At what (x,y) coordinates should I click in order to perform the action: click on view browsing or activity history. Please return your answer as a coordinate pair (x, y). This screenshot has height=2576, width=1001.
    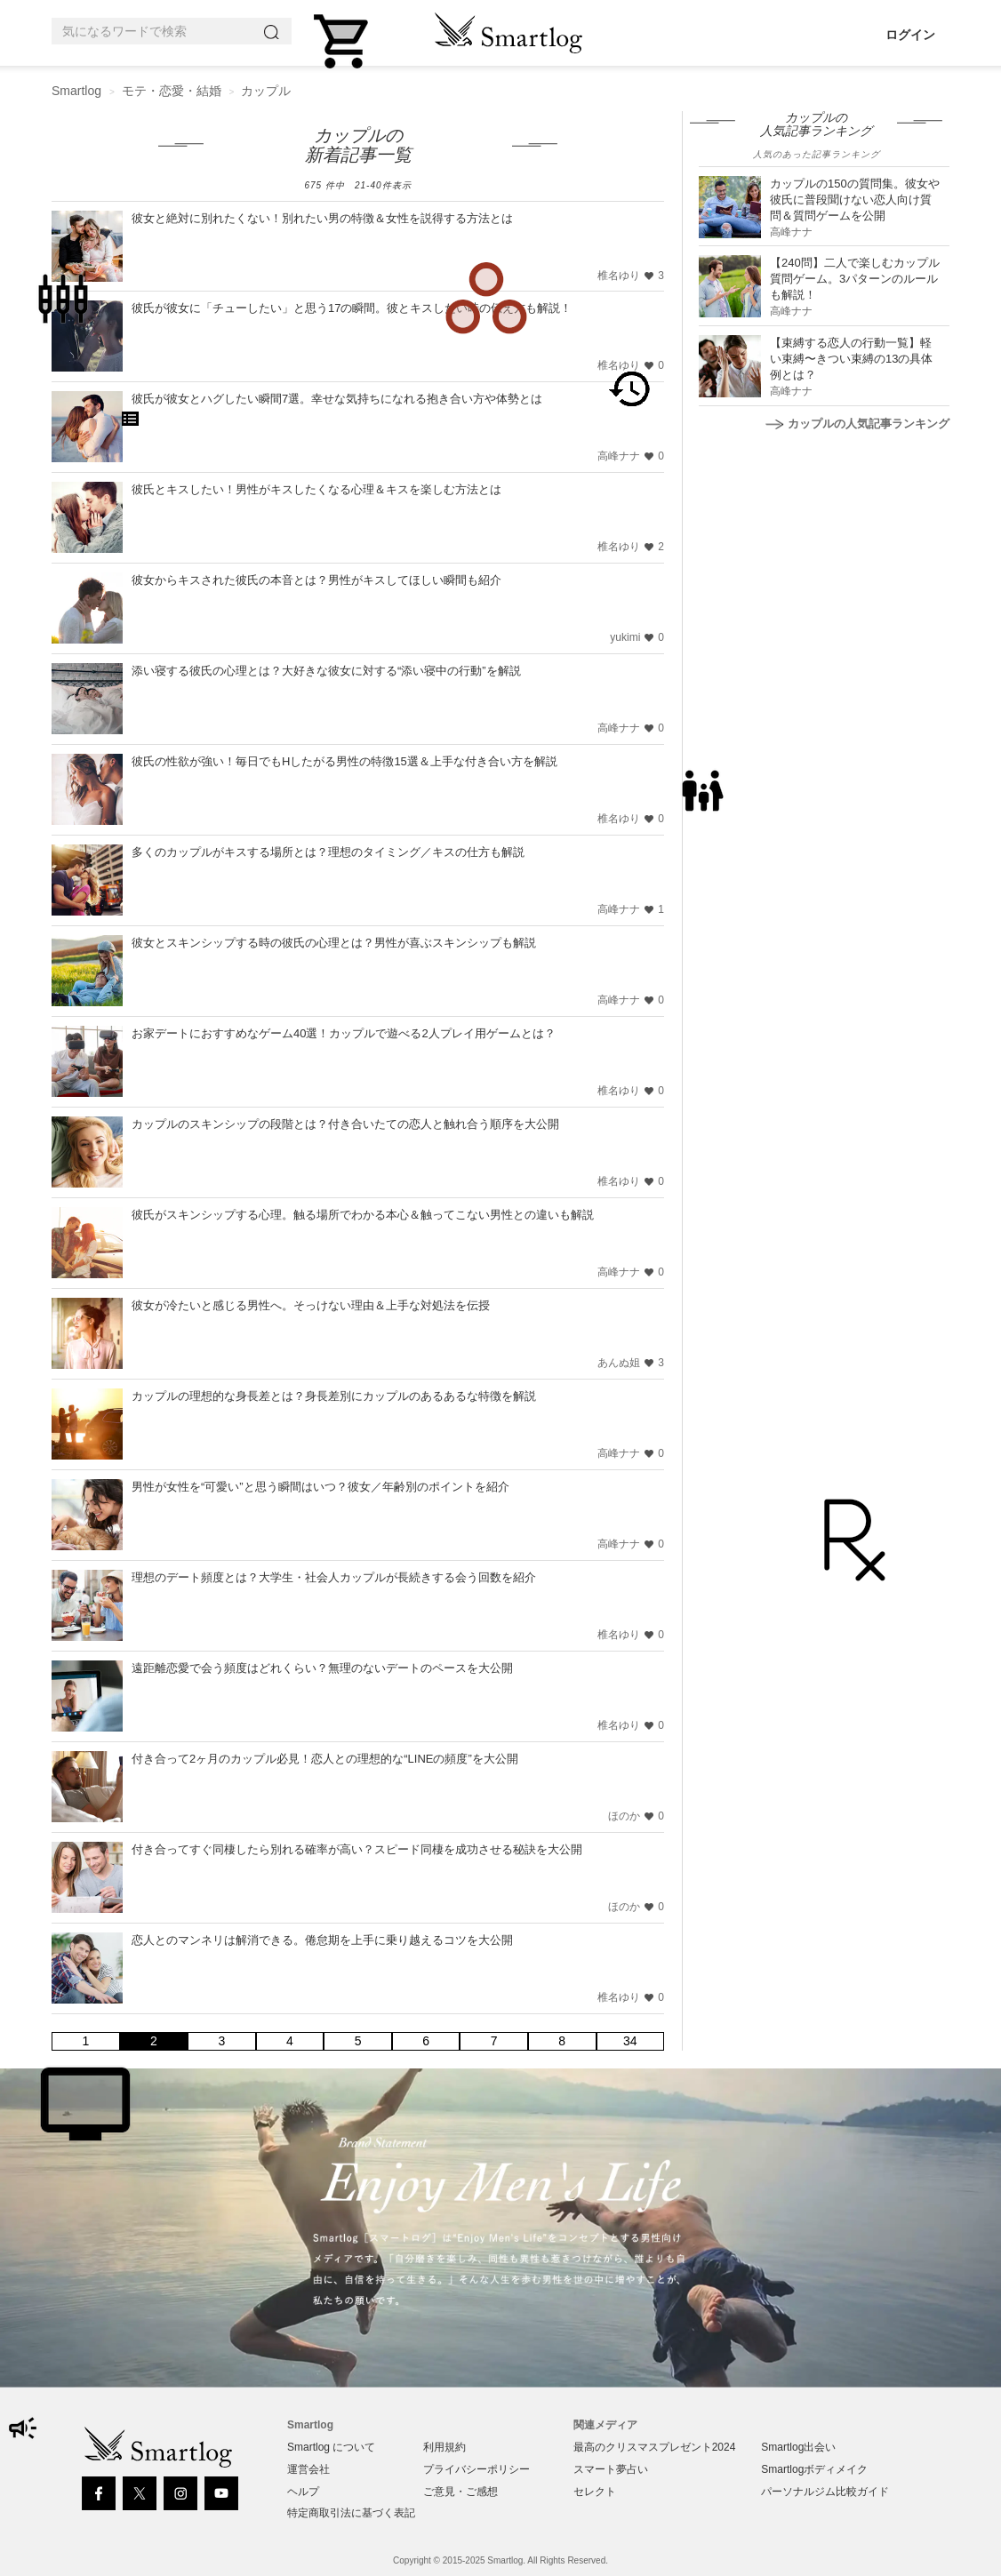
    Looking at the image, I should click on (629, 388).